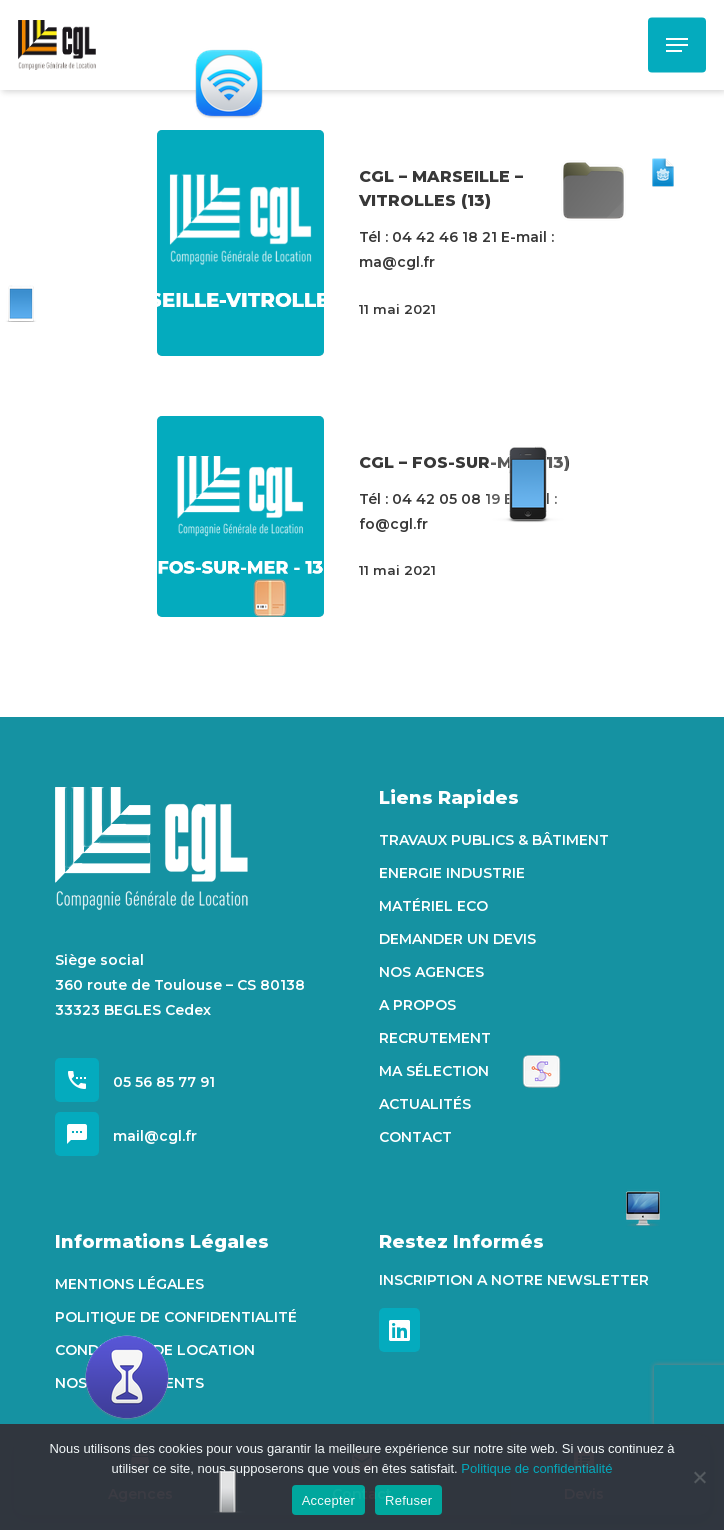  I want to click on indicates a connected iPhone device, so click(528, 483).